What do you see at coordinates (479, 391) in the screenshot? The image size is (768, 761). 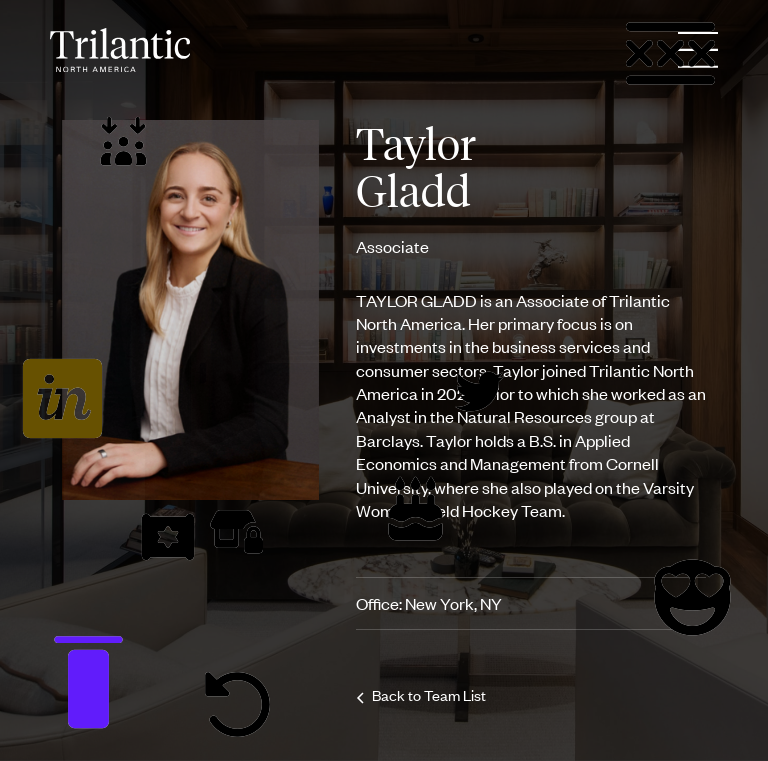 I see `share to twitter` at bounding box center [479, 391].